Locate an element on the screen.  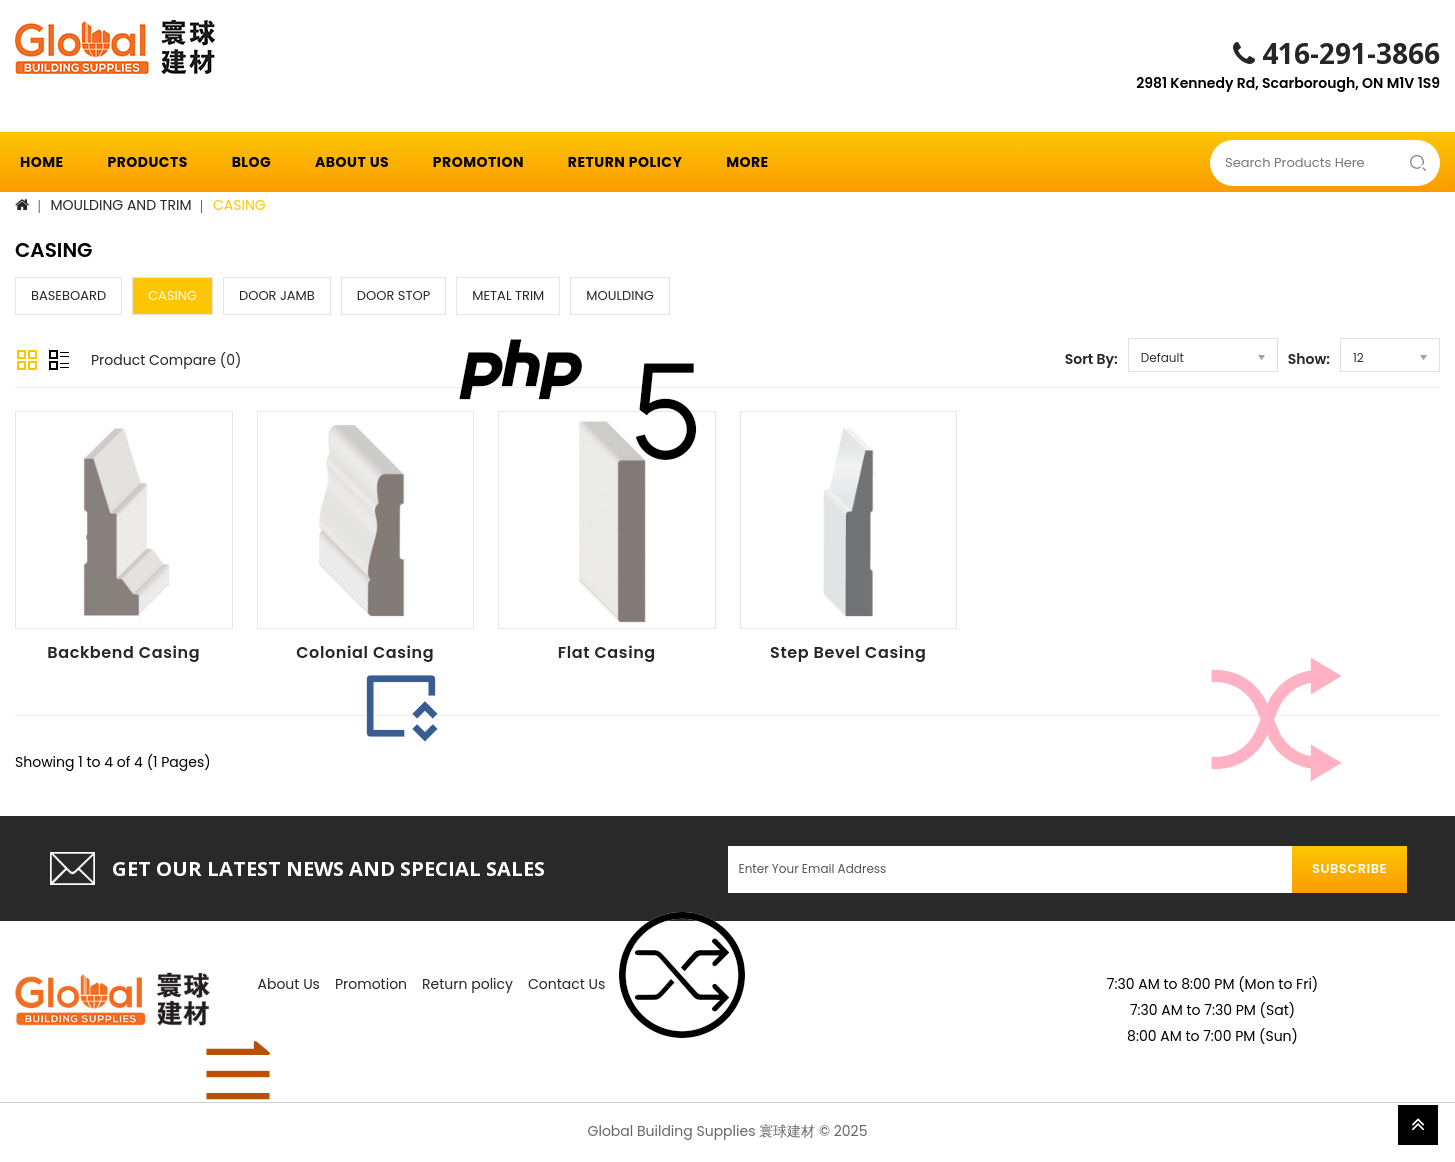
indicates PHP programming language is located at coordinates (520, 373).